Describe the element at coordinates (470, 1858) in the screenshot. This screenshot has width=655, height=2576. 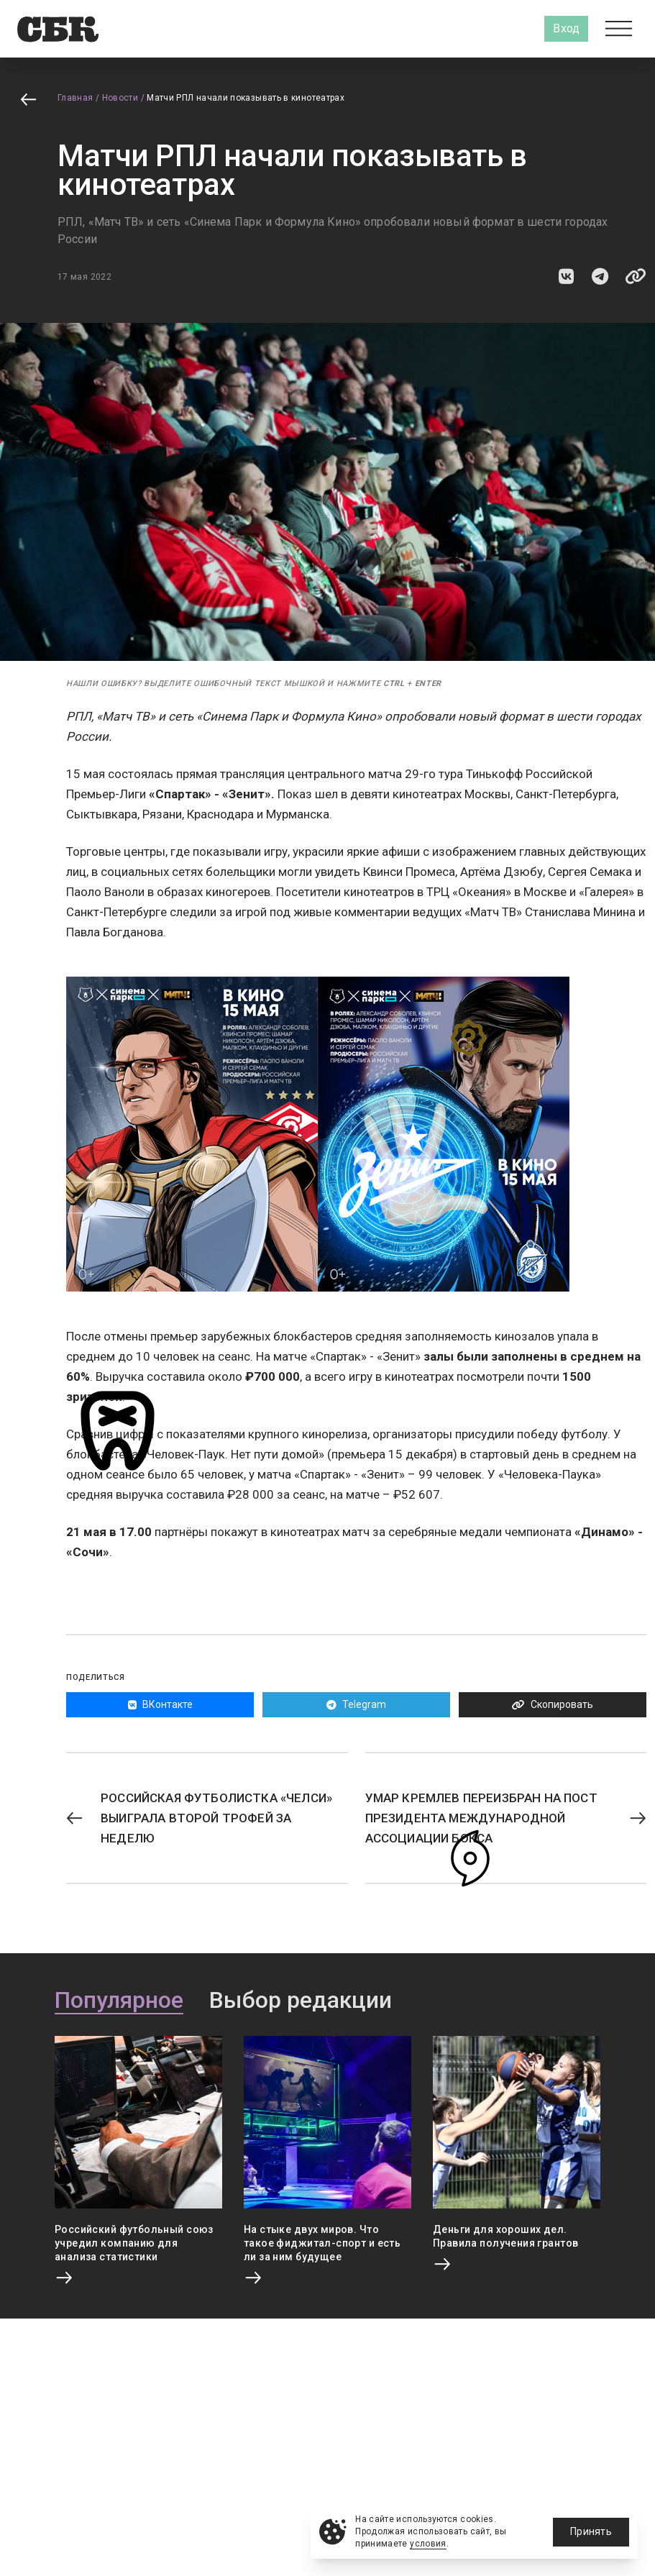
I see `indicates hurricane or tropical storm warning` at that location.